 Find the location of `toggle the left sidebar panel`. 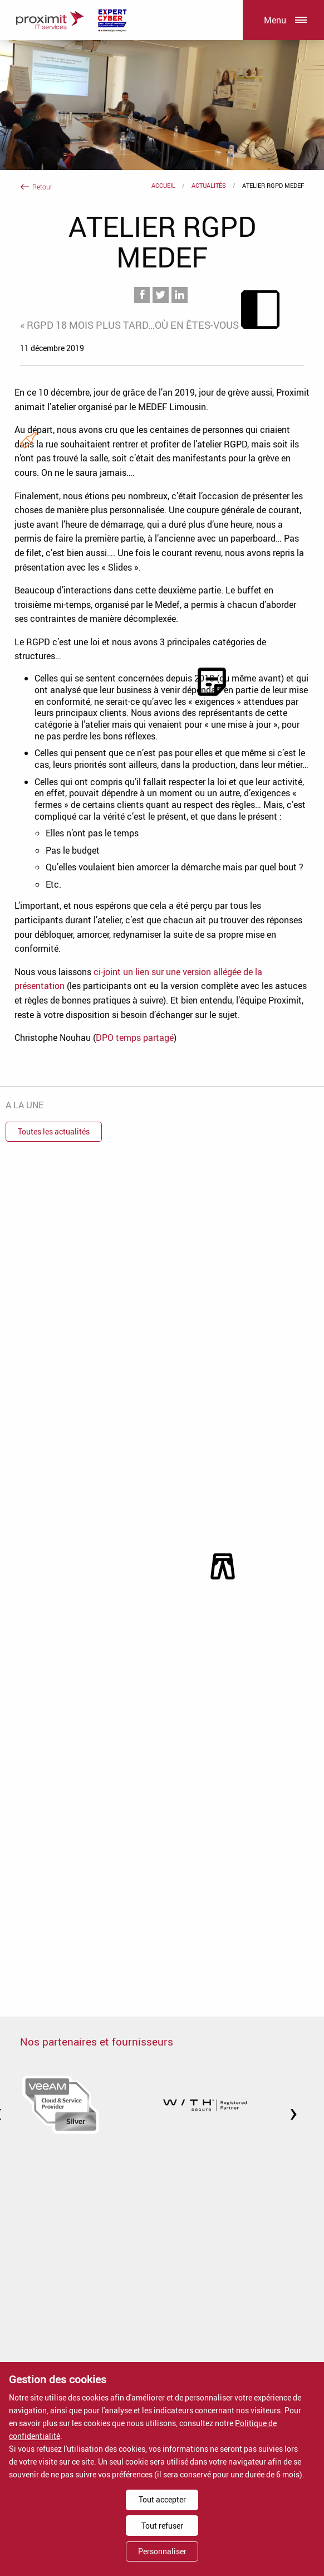

toggle the left sidebar panel is located at coordinates (260, 309).